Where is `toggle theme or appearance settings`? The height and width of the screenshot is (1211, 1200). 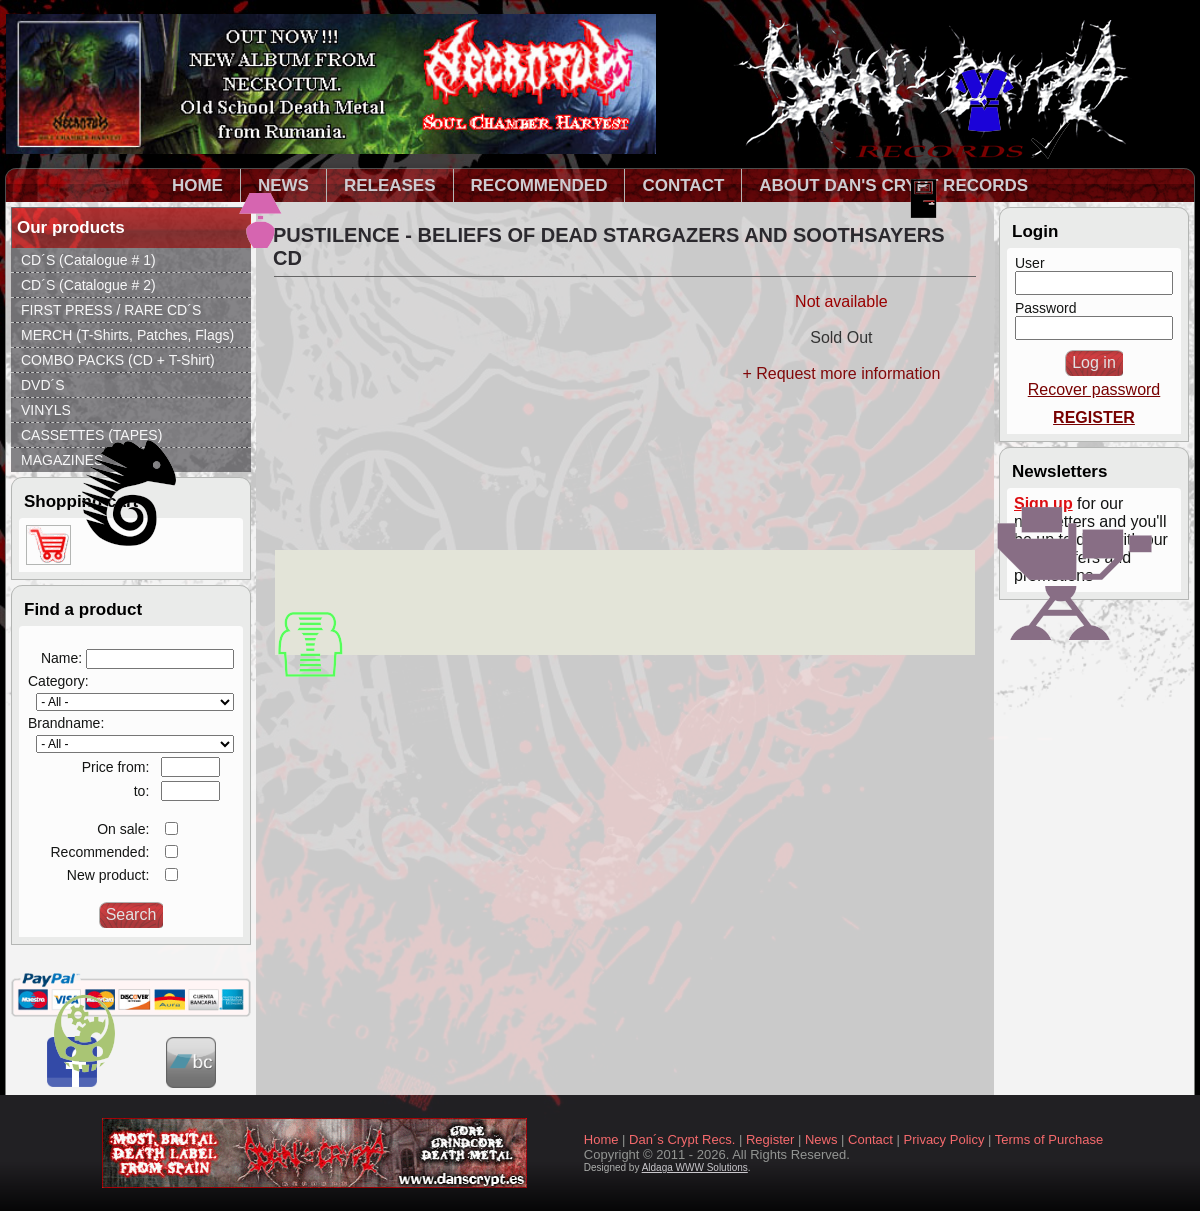 toggle theme or appearance settings is located at coordinates (129, 493).